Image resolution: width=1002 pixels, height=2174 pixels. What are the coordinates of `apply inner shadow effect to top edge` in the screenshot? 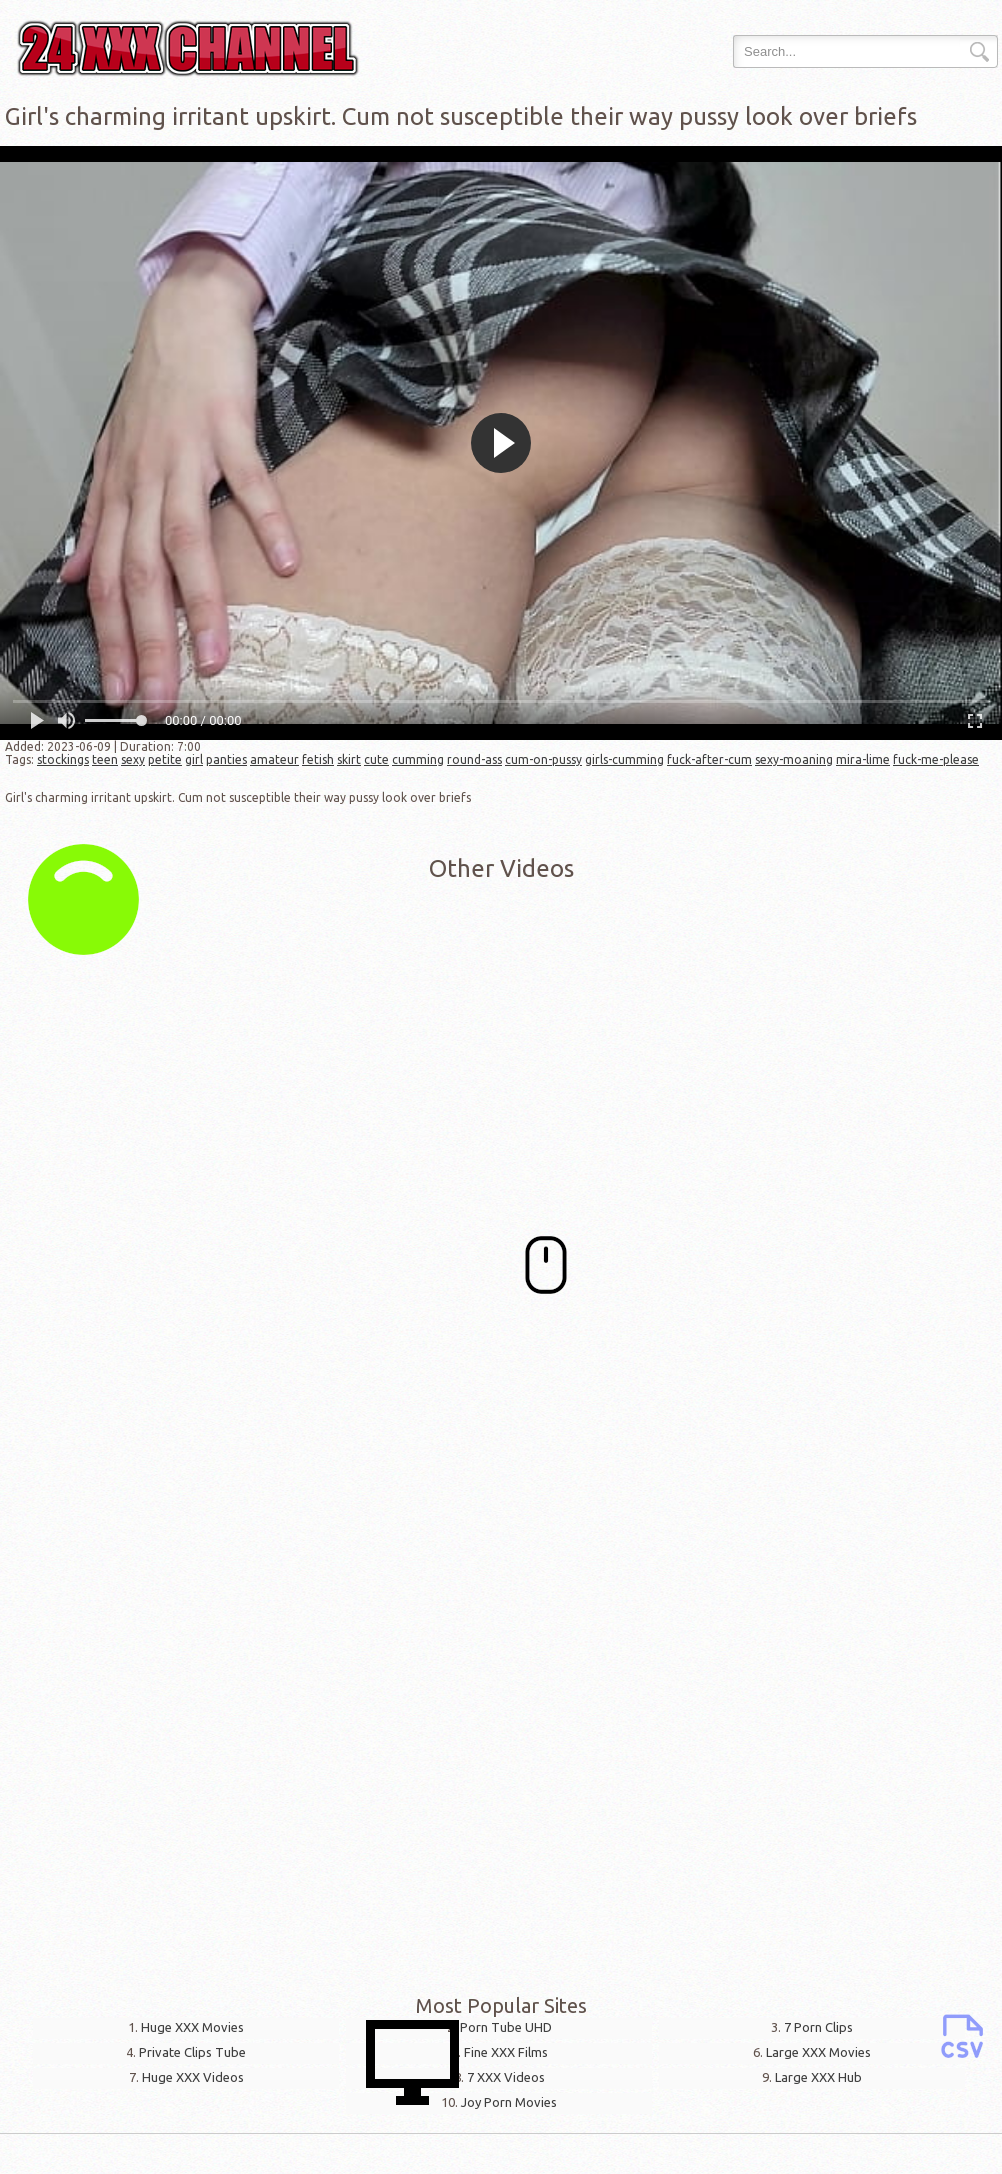 It's located at (83, 899).